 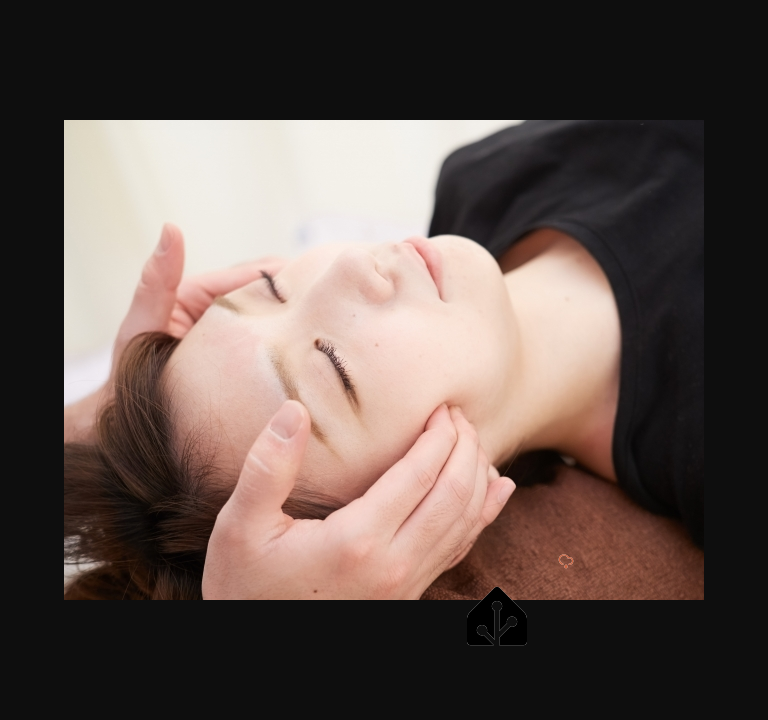 What do you see at coordinates (497, 616) in the screenshot?
I see `open Home Assistant app` at bounding box center [497, 616].